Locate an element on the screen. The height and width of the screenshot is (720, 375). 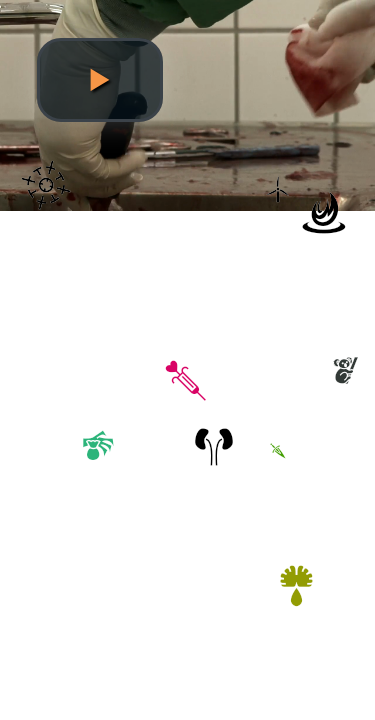
target or aim at a specific point is located at coordinates (46, 185).